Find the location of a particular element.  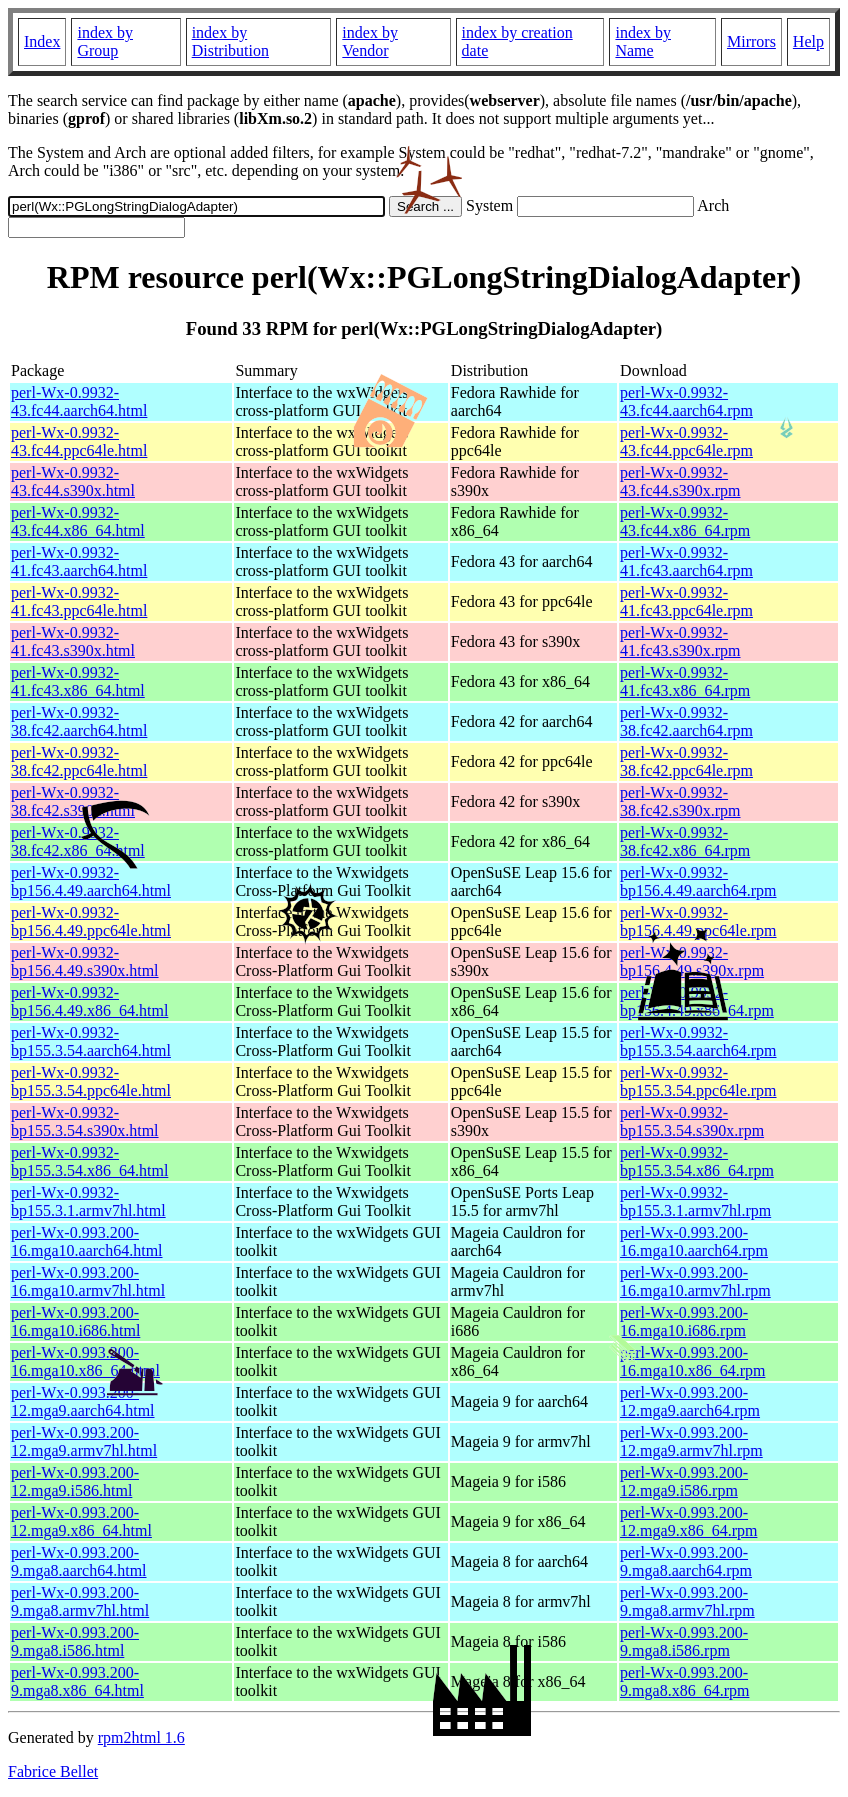

open your spell book or magic abilities is located at coordinates (683, 974).